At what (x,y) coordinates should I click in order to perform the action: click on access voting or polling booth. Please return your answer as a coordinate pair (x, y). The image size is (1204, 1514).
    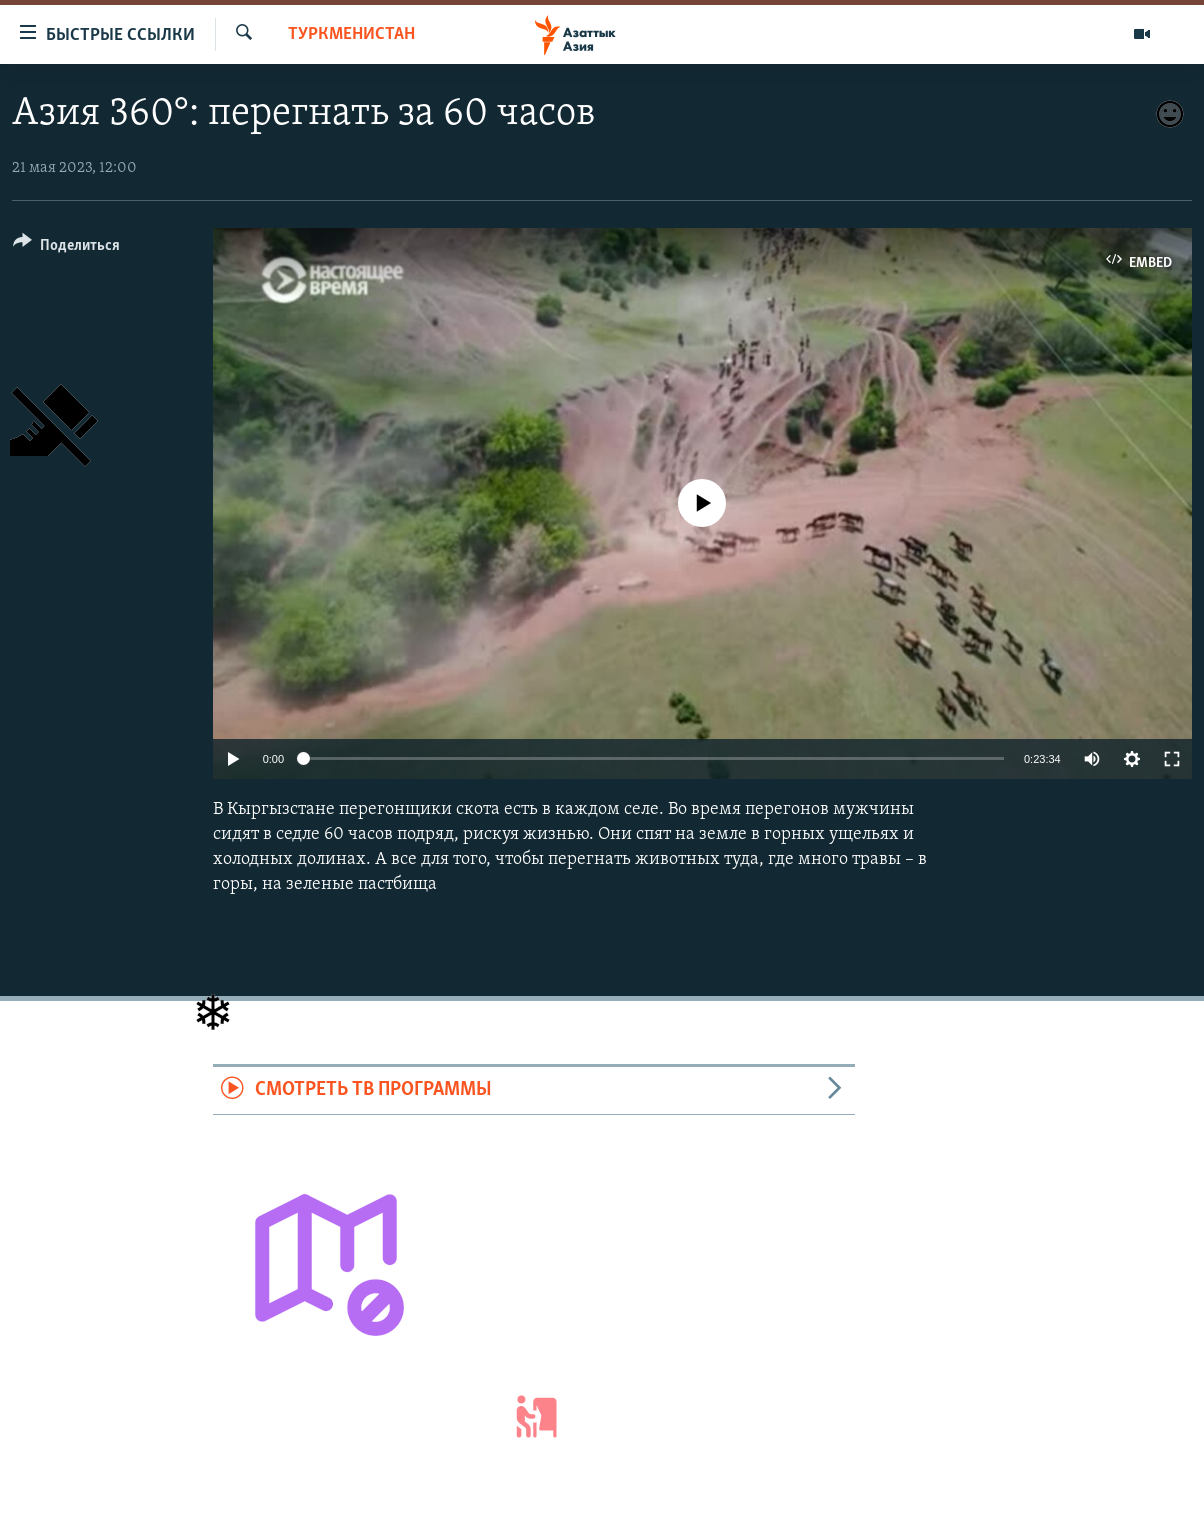
    Looking at the image, I should click on (535, 1416).